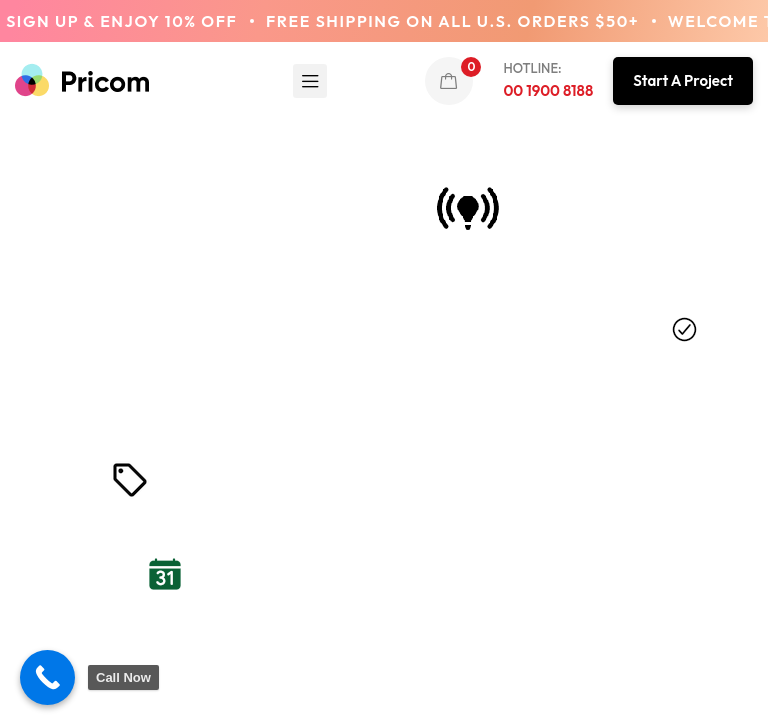 This screenshot has width=768, height=720. What do you see at coordinates (468, 208) in the screenshot?
I see `view AI-powered predictions or suggestions` at bounding box center [468, 208].